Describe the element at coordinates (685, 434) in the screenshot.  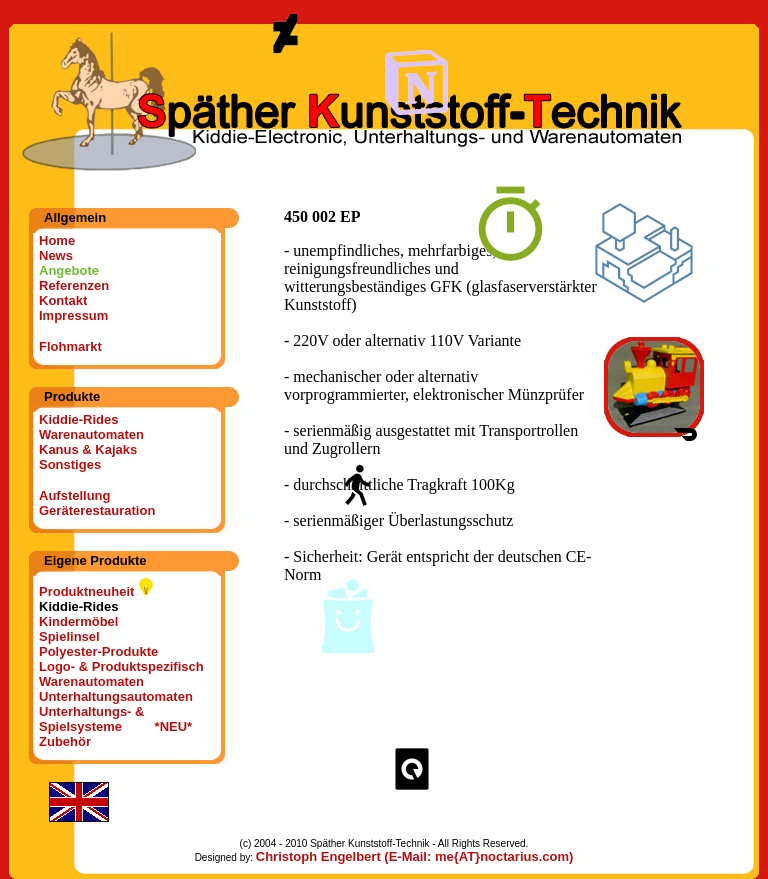
I see `open the DoorDash app` at that location.